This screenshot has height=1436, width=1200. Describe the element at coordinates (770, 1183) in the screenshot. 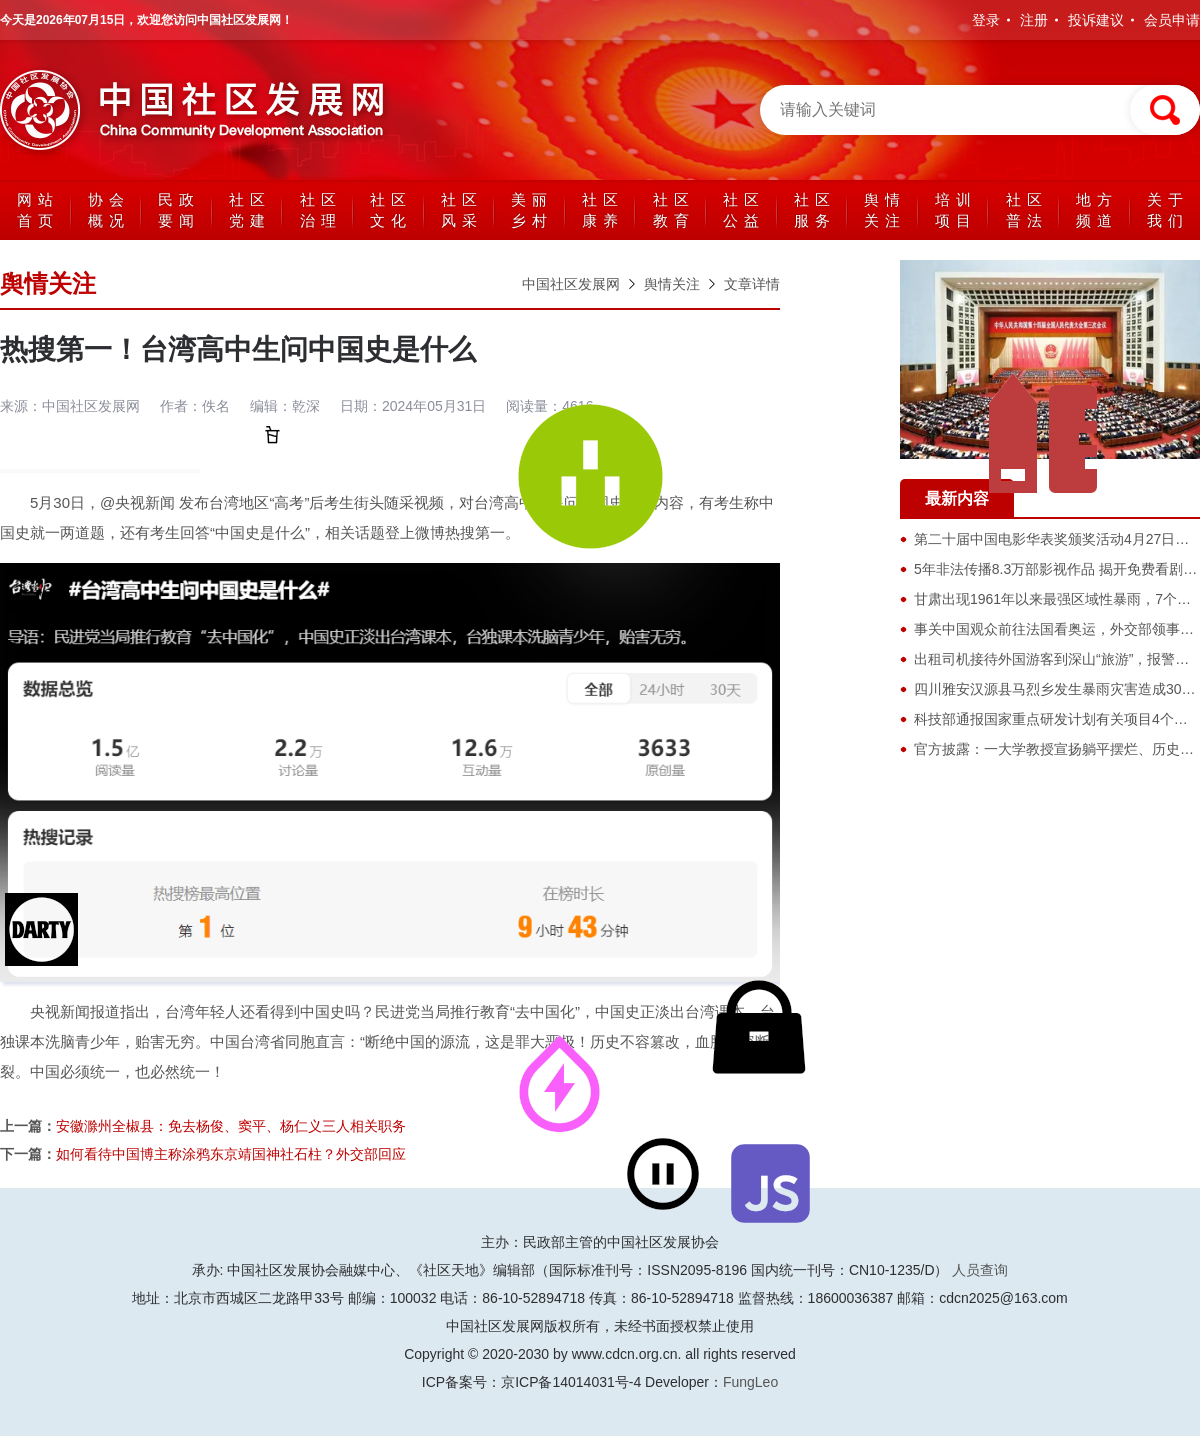

I see `javascript programming language logo` at that location.